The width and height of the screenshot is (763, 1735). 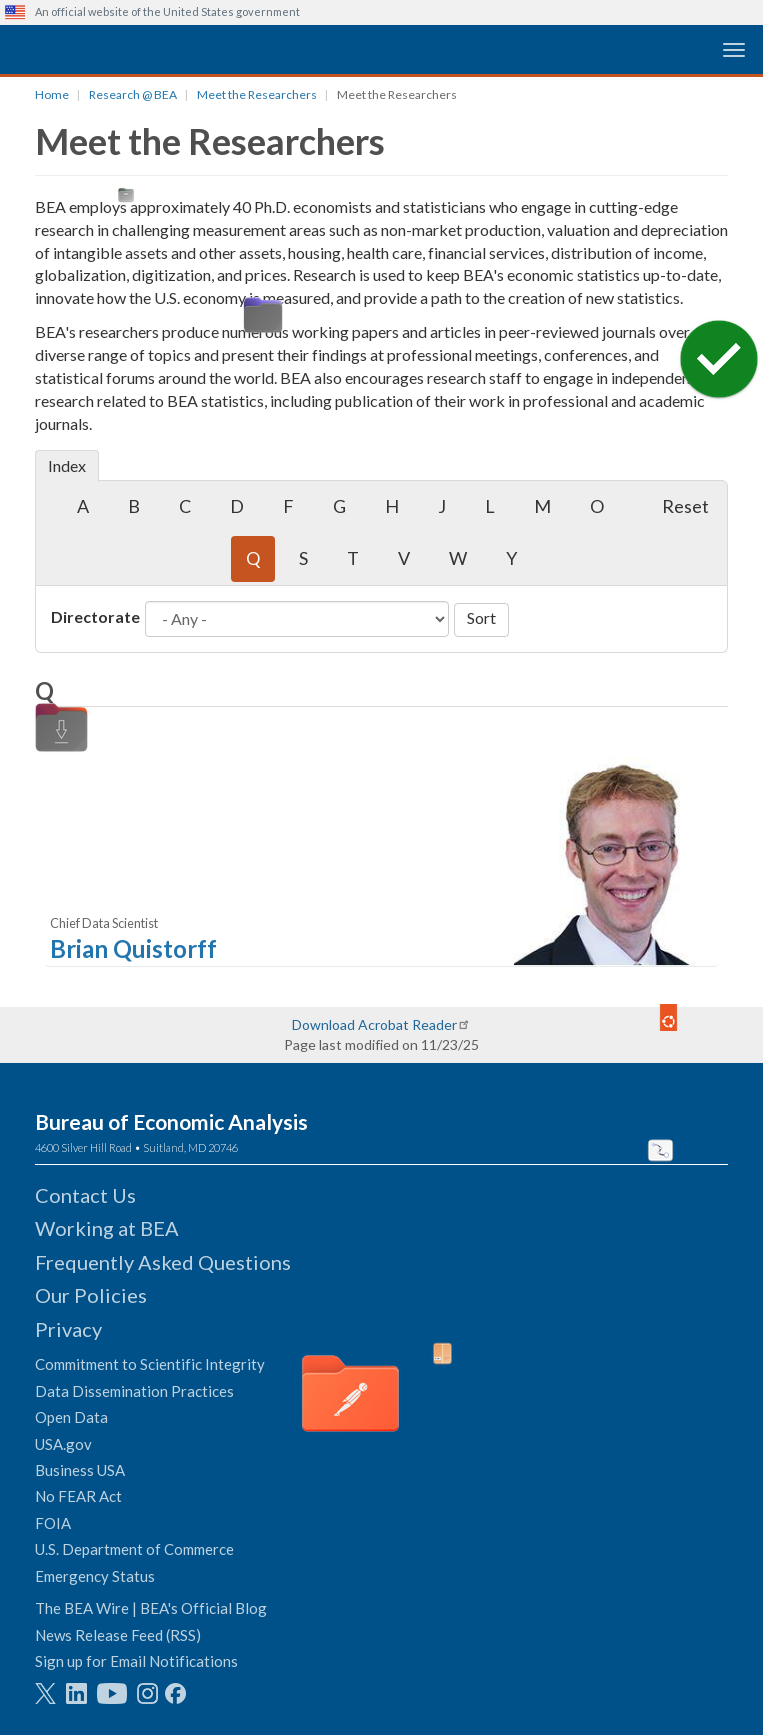 I want to click on open the ubuntu application menu, so click(x=668, y=1017).